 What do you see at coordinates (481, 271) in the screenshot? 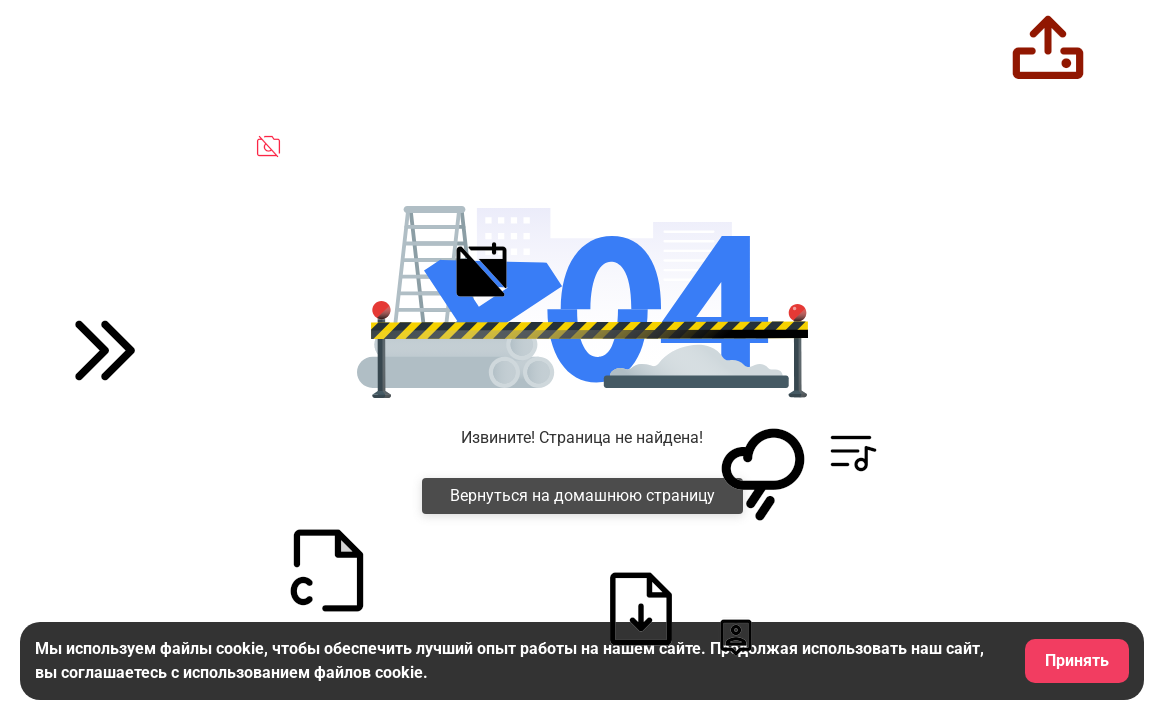
I see `disable or cancel calendar events` at bounding box center [481, 271].